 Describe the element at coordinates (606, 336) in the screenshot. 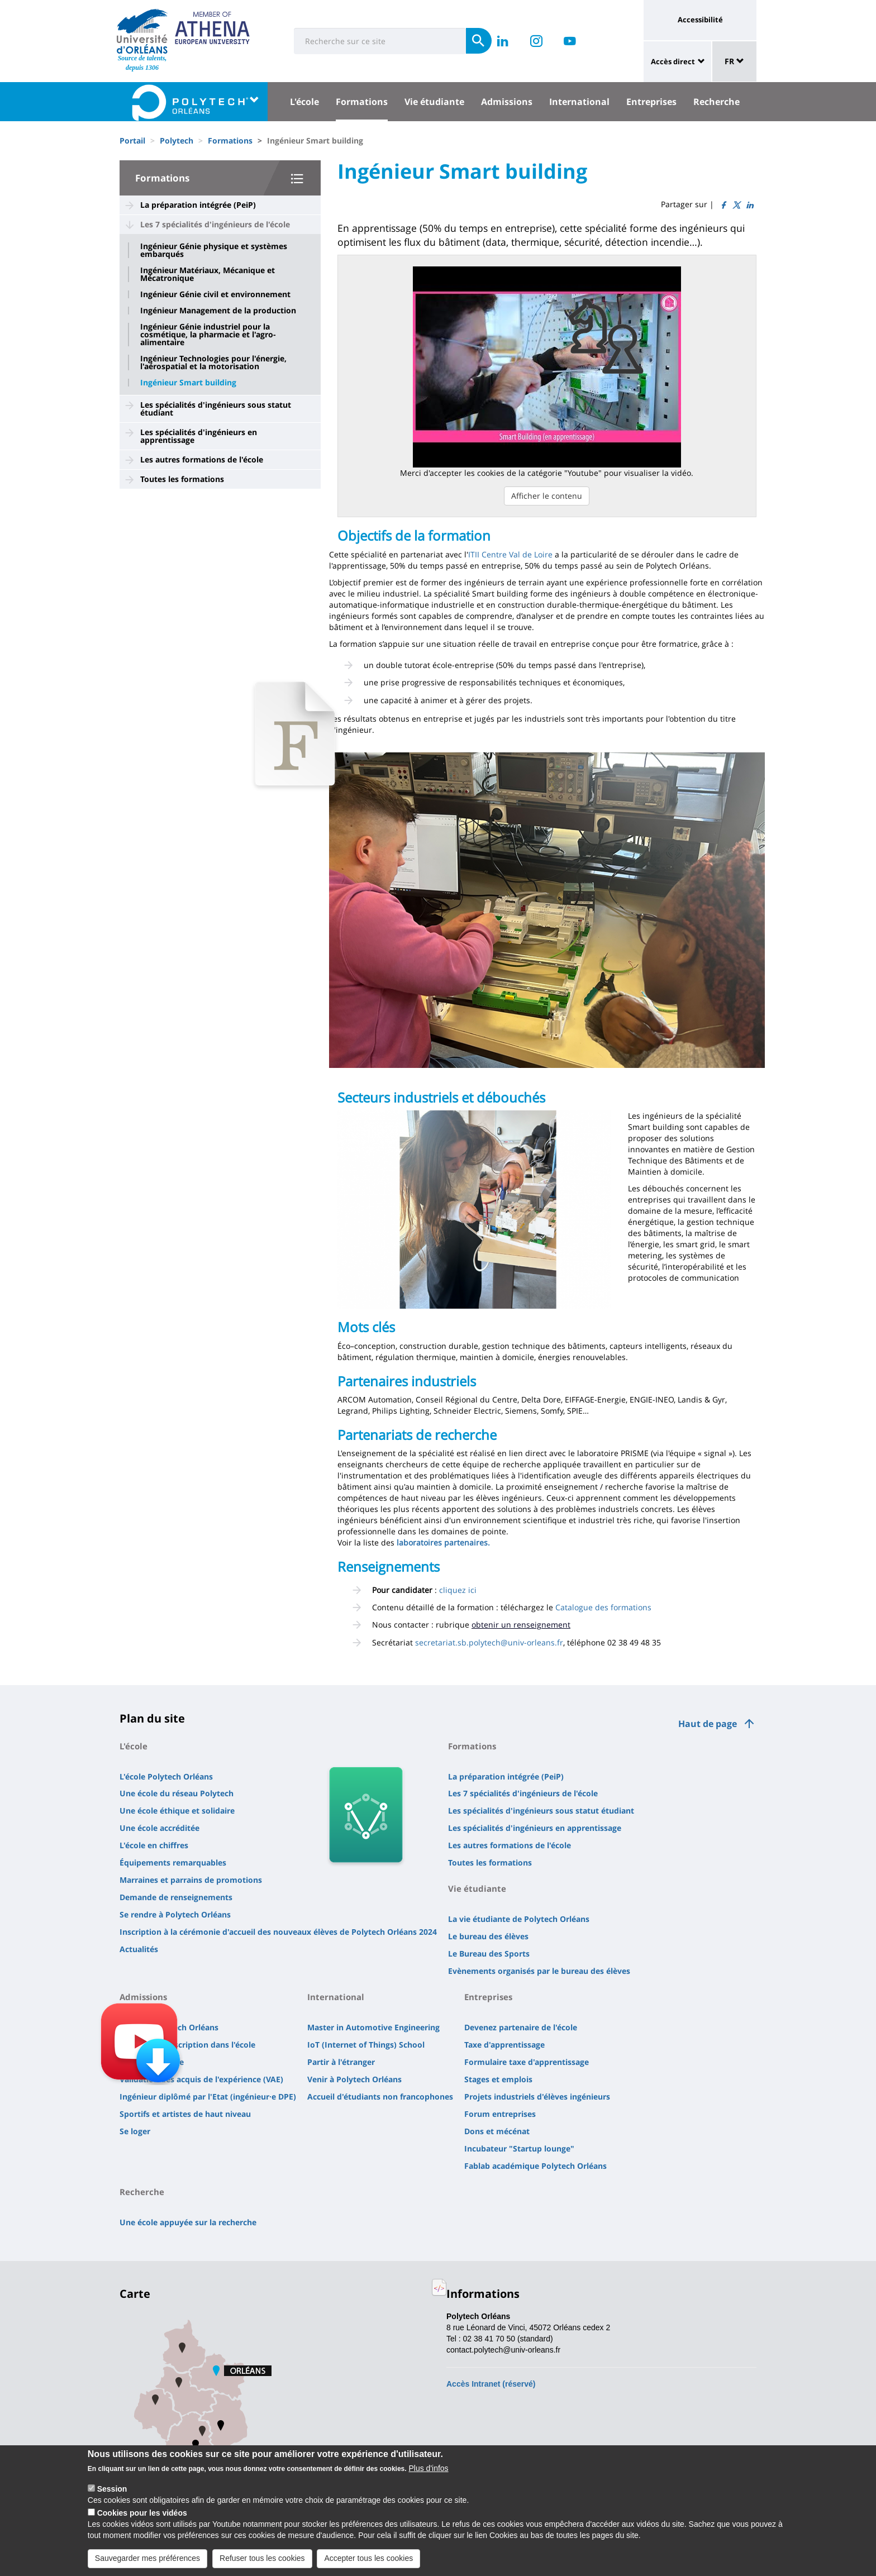

I see `open chess game application` at that location.